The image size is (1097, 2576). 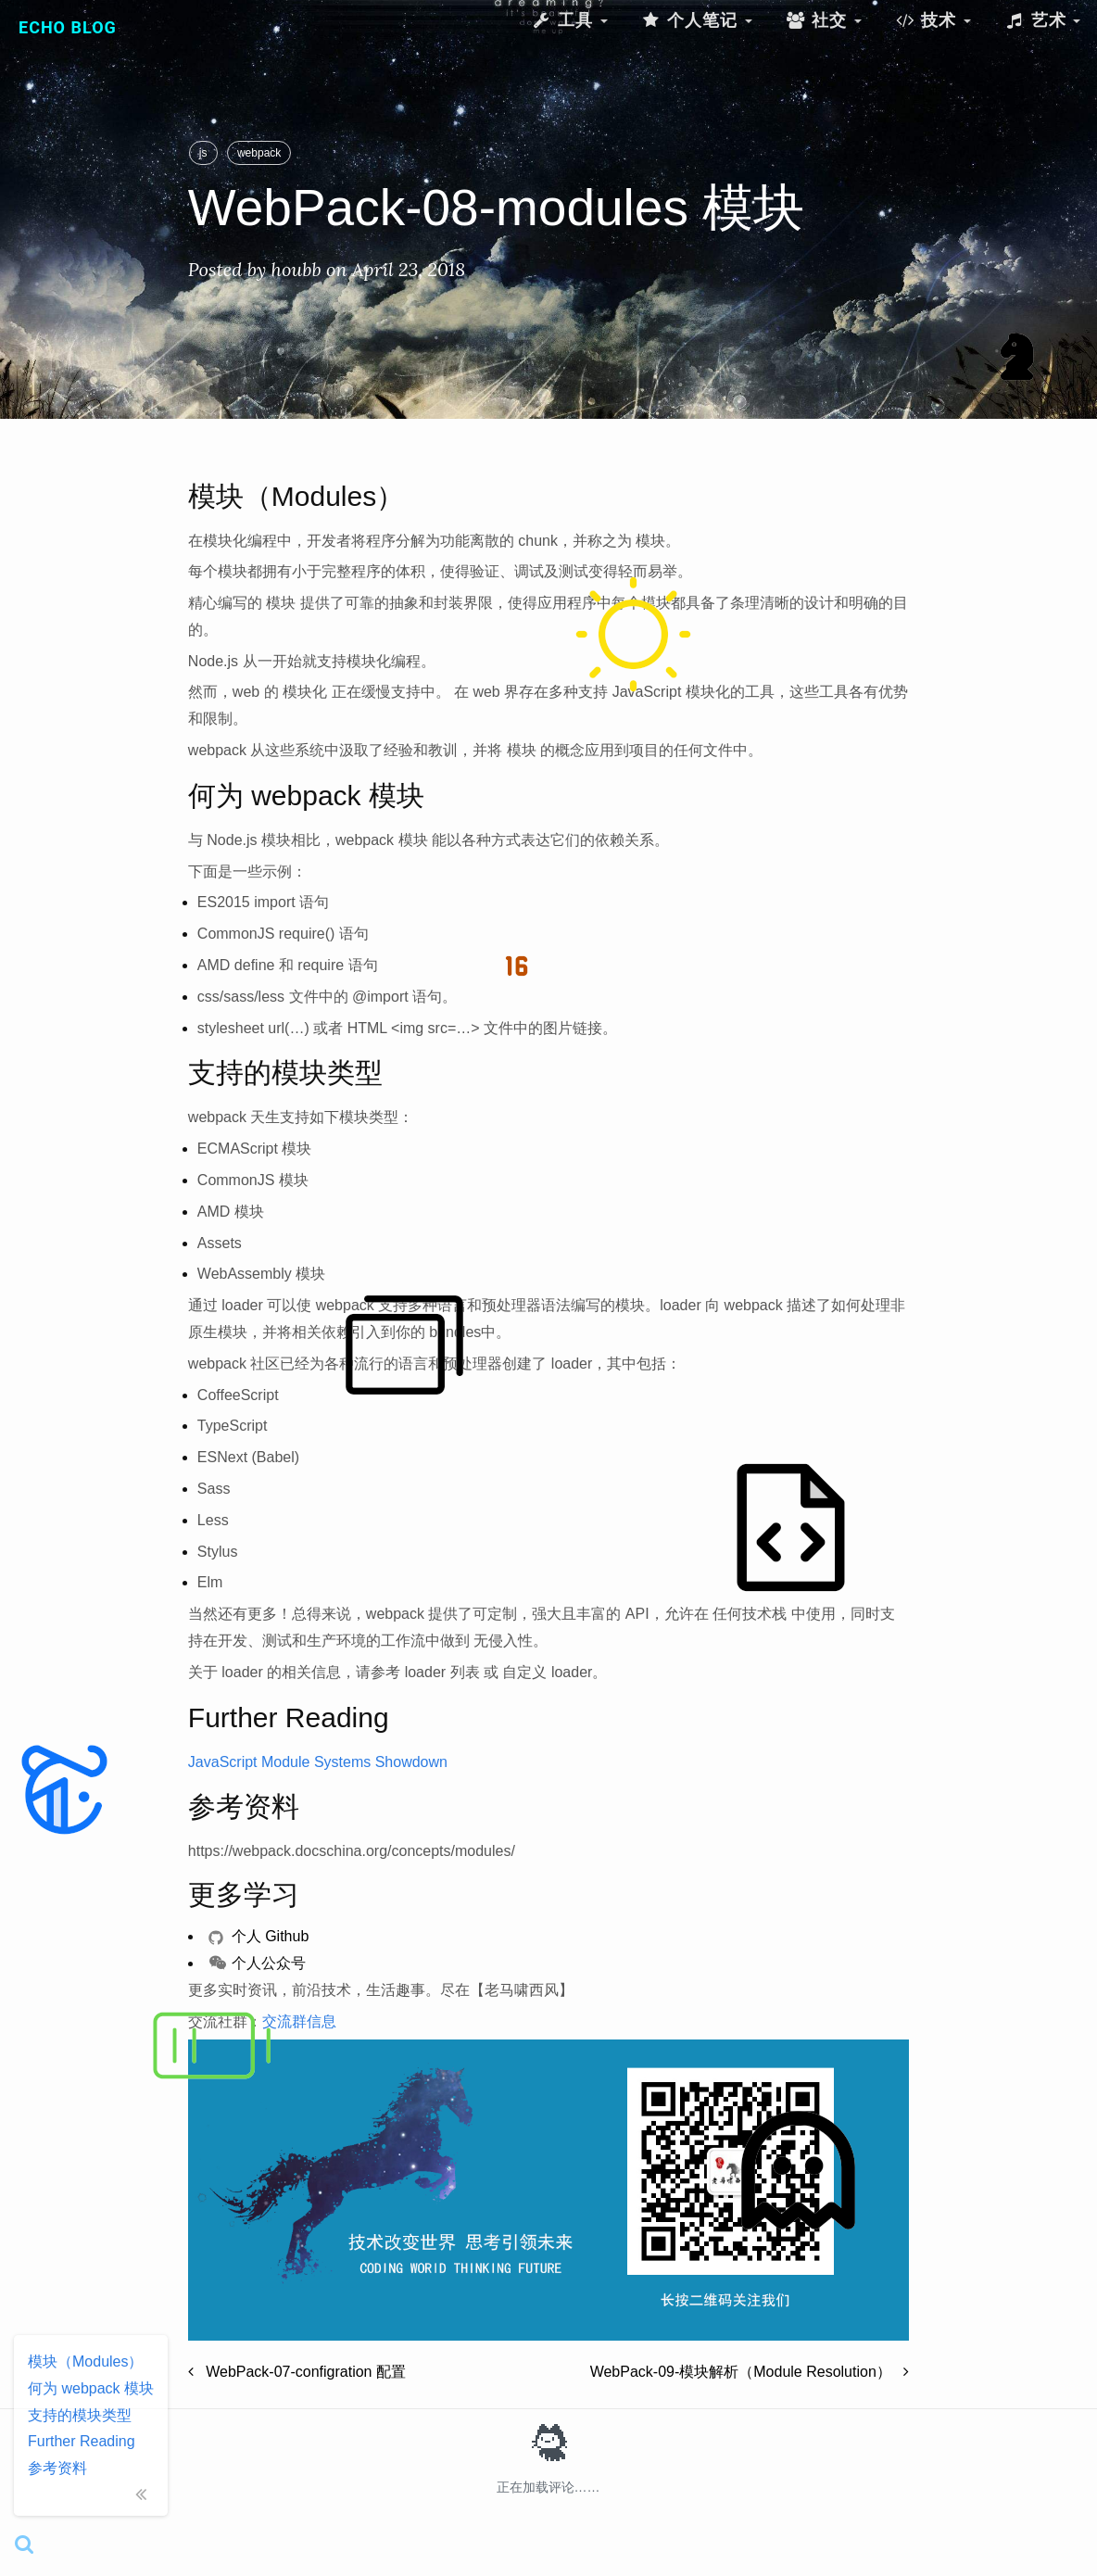 I want to click on reduce screen brightness, so click(x=633, y=634).